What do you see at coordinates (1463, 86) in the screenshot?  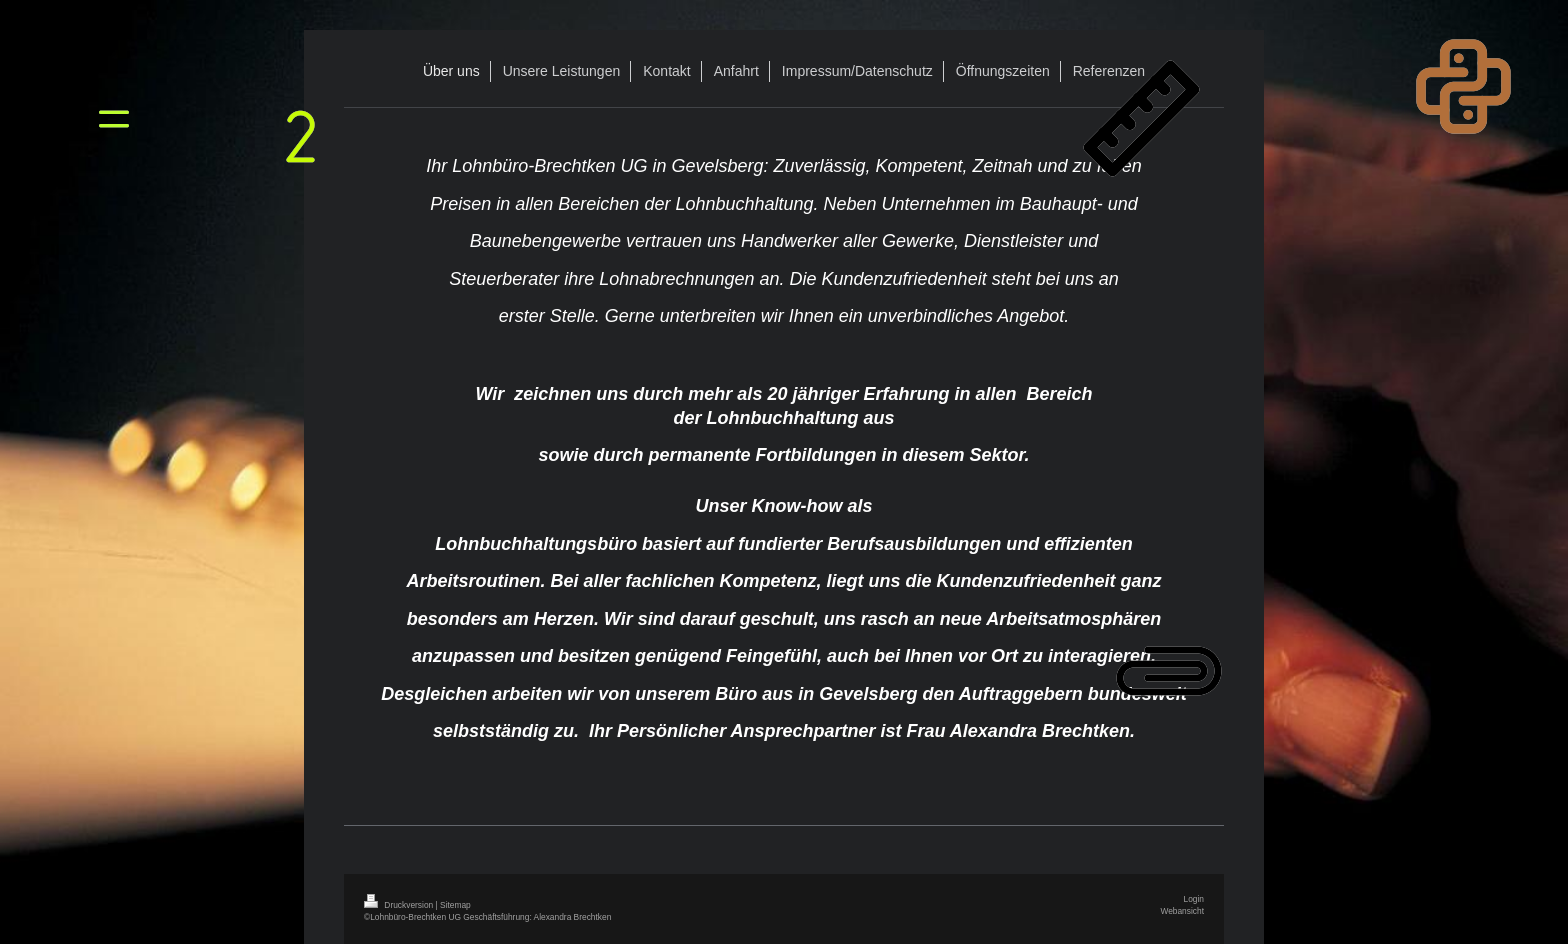 I see `indicates python programming language` at bounding box center [1463, 86].